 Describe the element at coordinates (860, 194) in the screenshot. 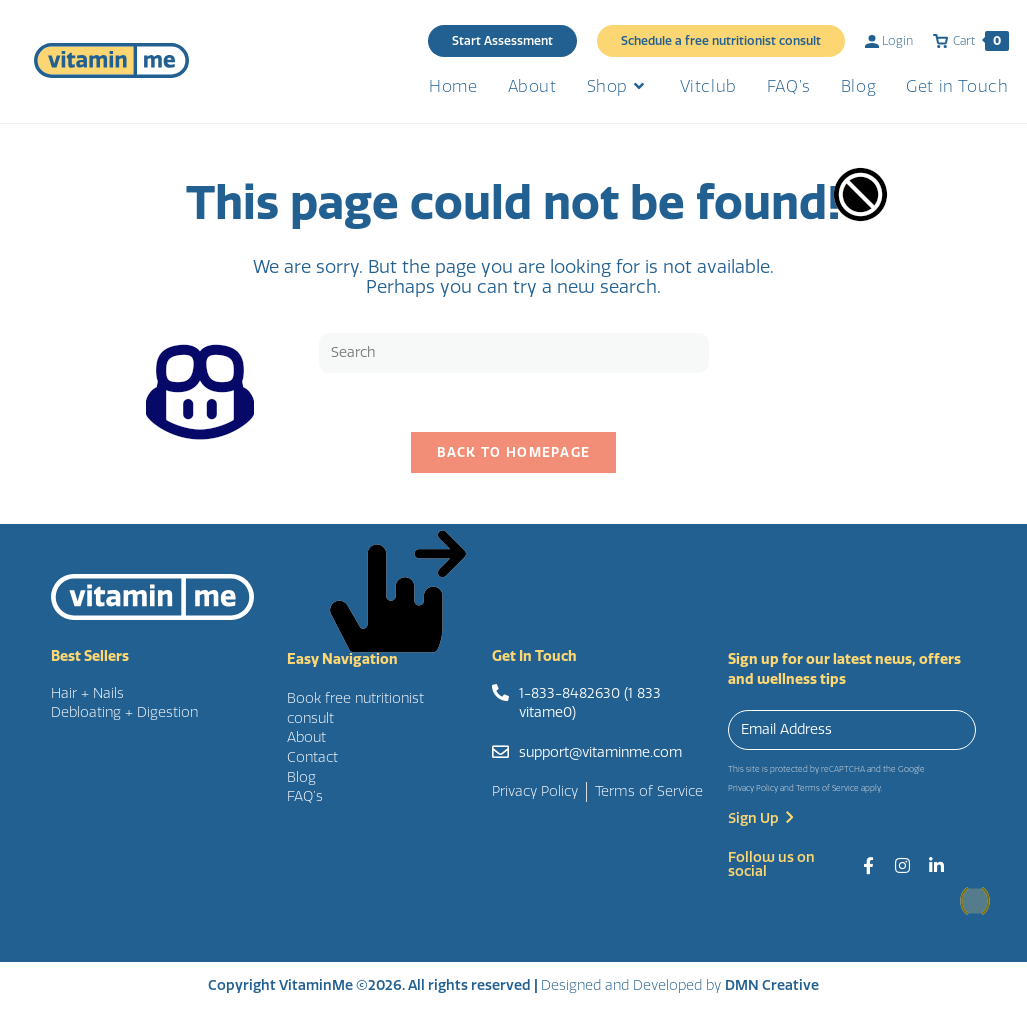

I see `indicates a blocked or prohibited action` at that location.